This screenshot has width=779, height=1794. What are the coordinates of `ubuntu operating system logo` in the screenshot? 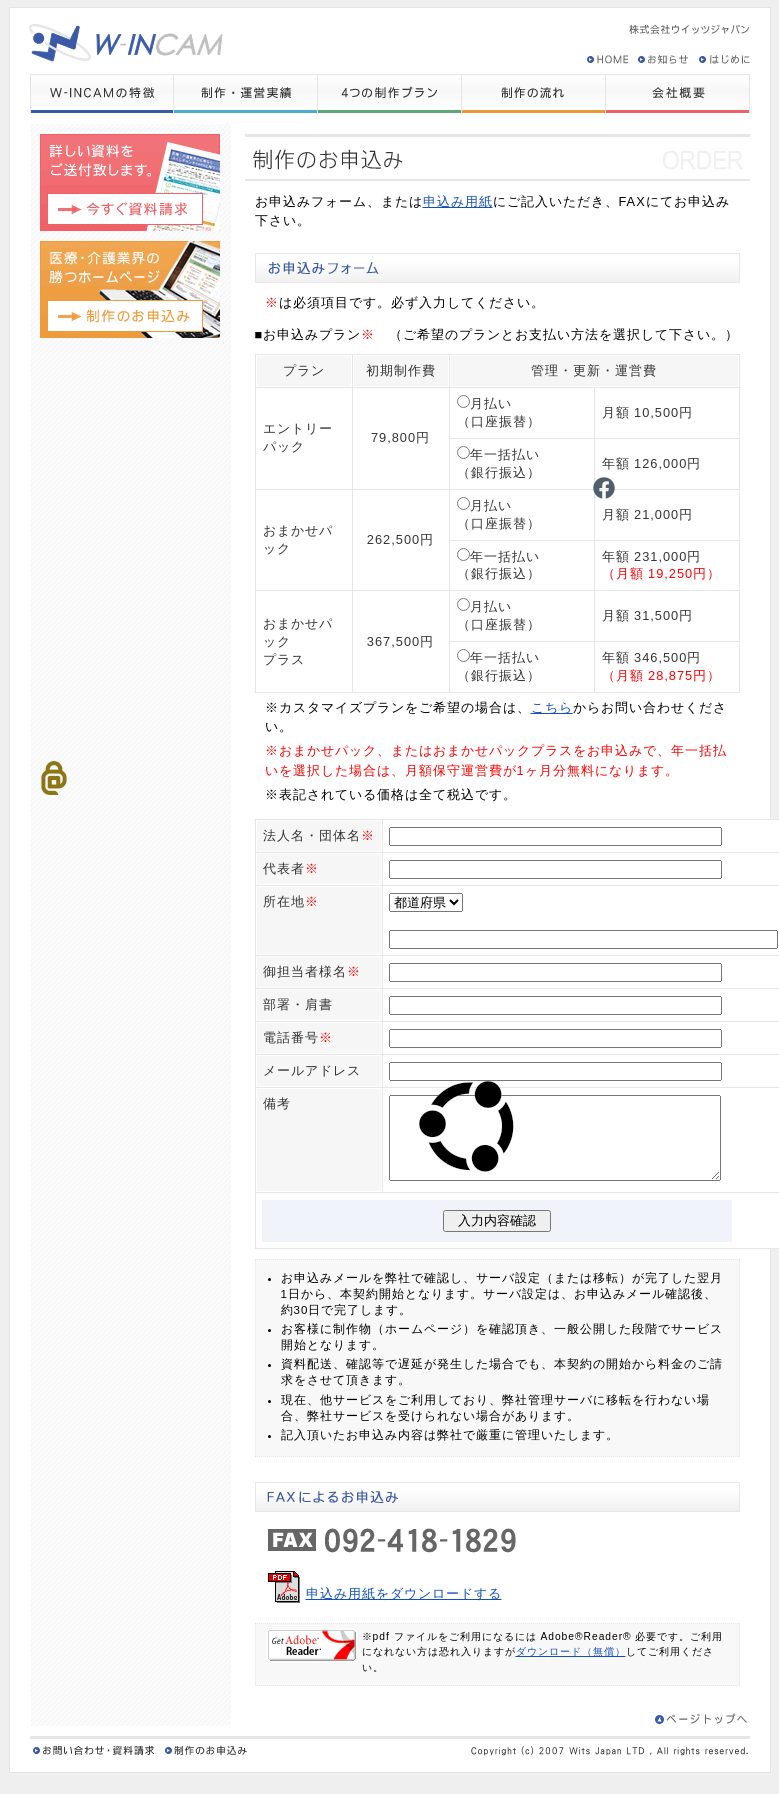 It's located at (469, 1126).